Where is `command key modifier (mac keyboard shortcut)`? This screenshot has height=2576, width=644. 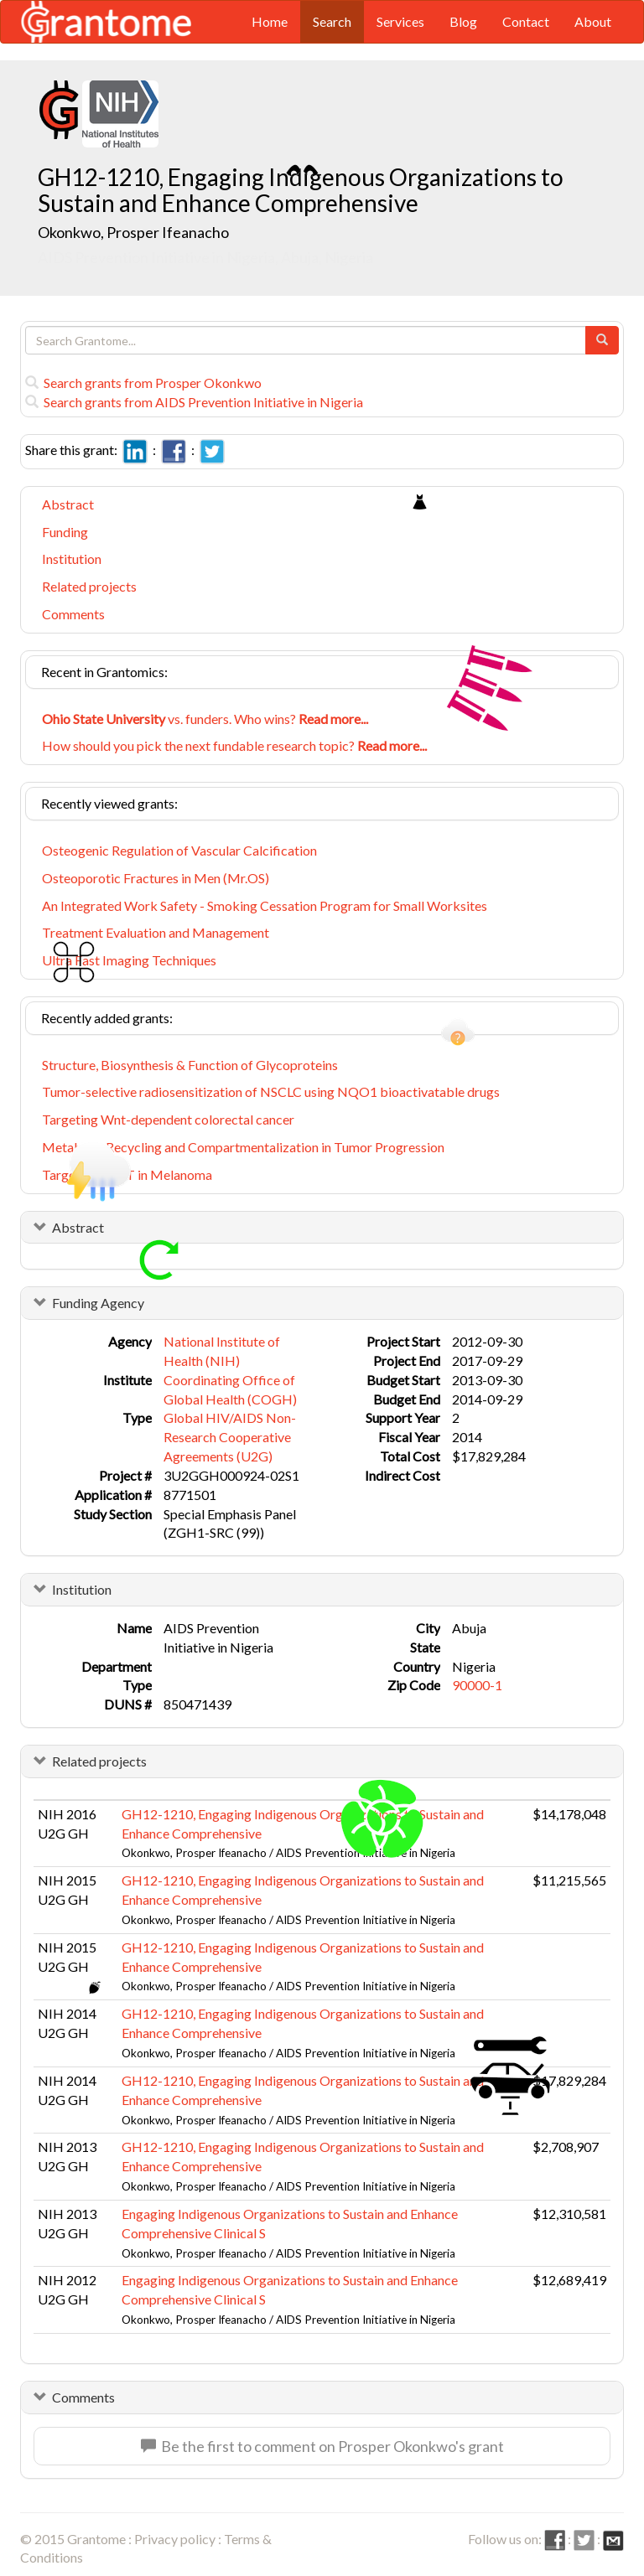 command key modifier (mac keyboard shortcut) is located at coordinates (74, 962).